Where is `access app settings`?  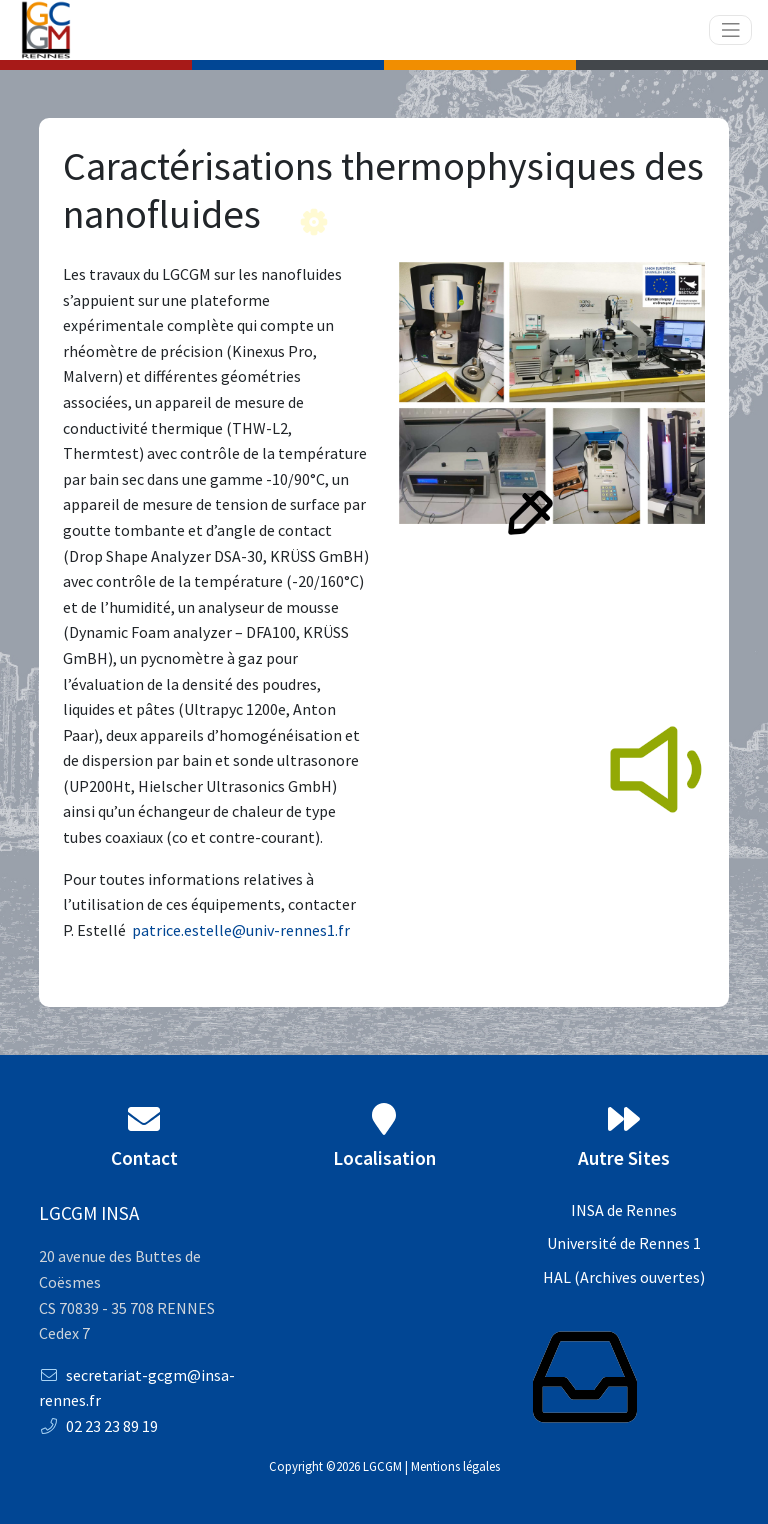 access app settings is located at coordinates (314, 222).